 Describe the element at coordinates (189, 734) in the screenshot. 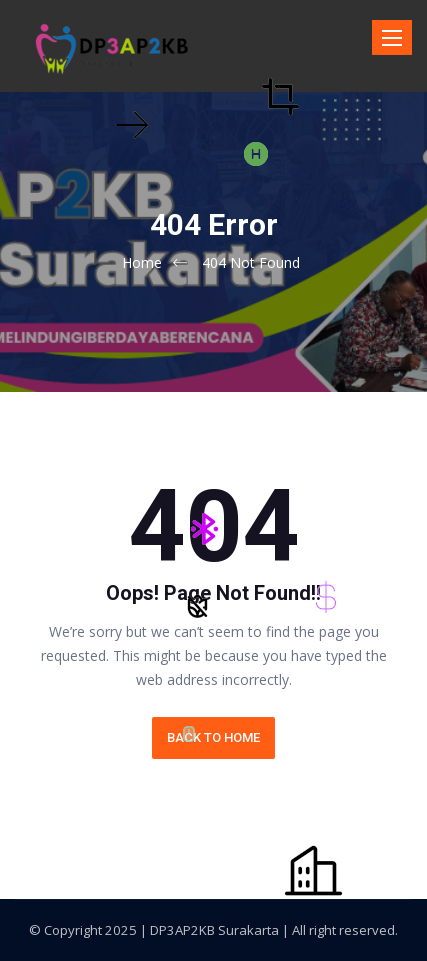

I see `adjust mouse or cursor settings` at that location.